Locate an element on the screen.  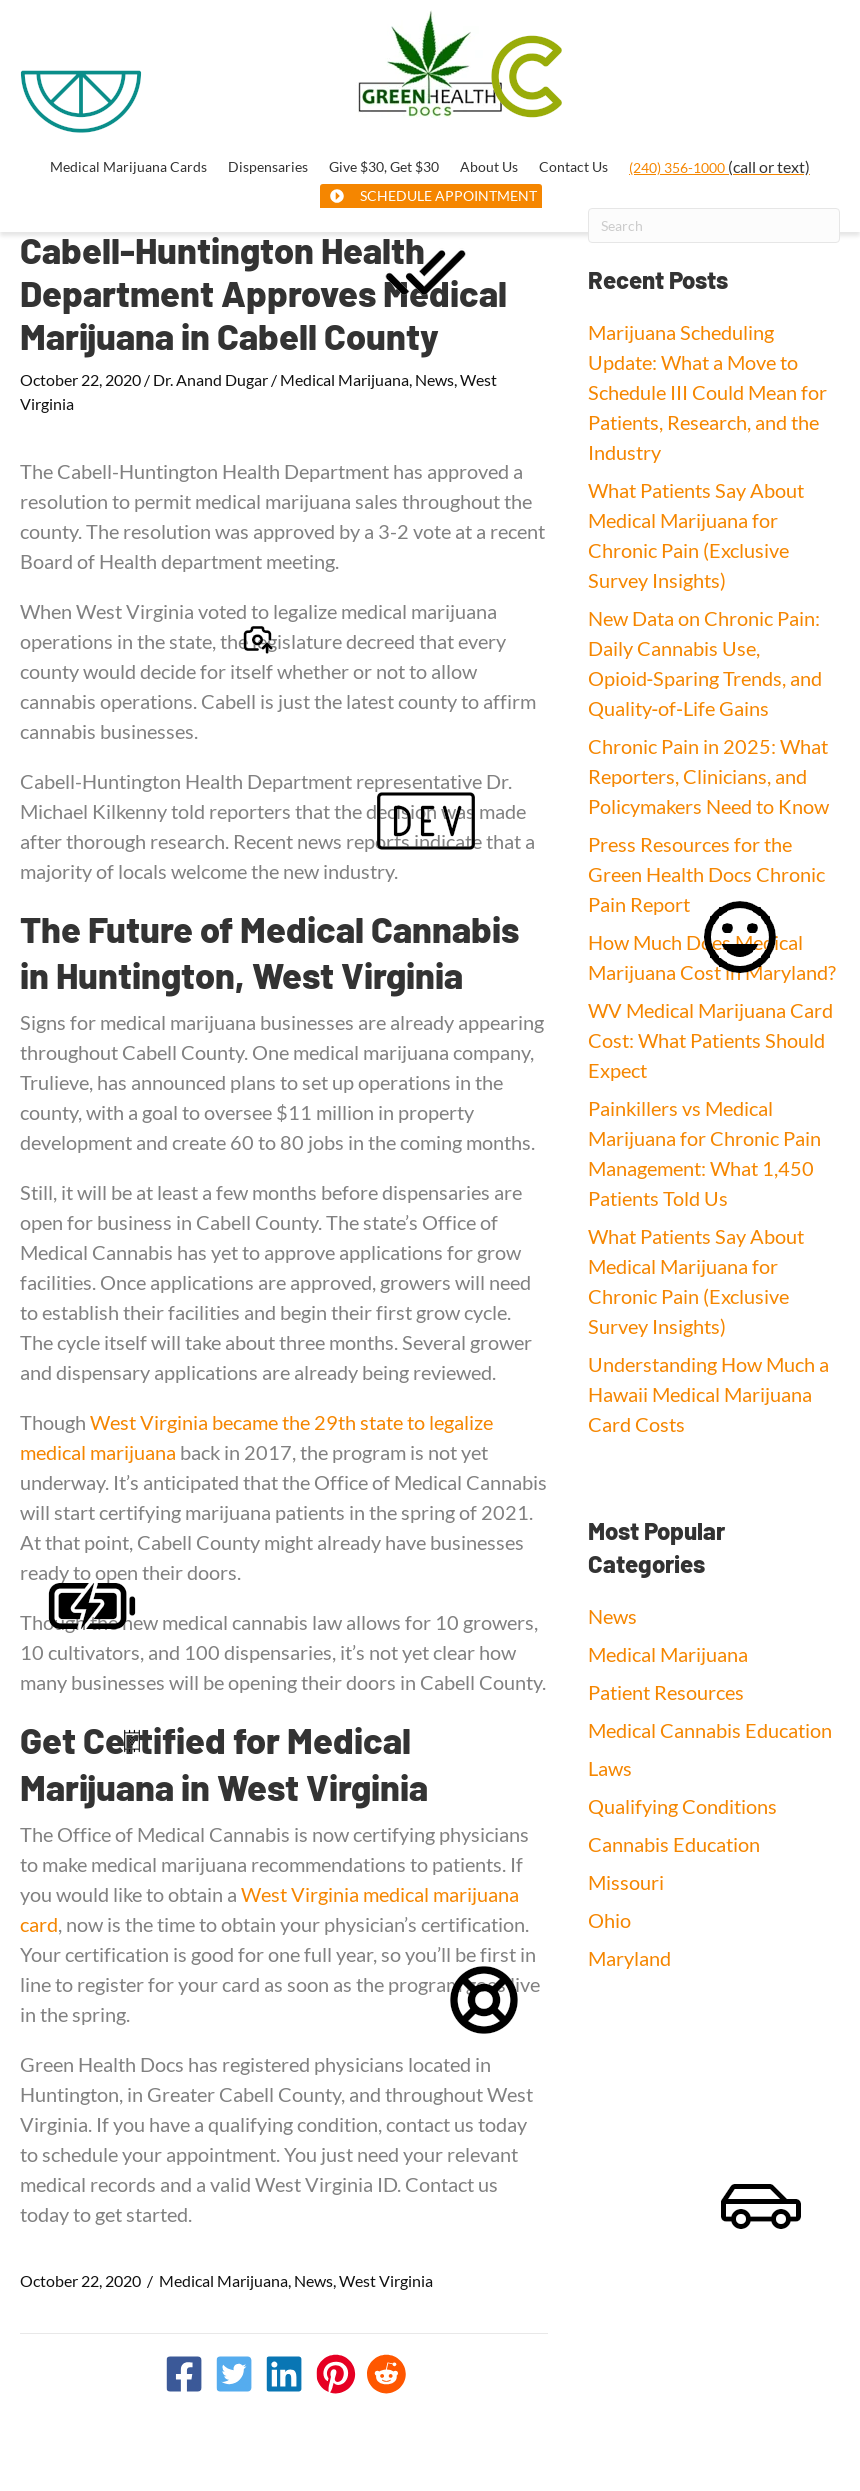
link to coinbase account is located at coordinates (528, 76).